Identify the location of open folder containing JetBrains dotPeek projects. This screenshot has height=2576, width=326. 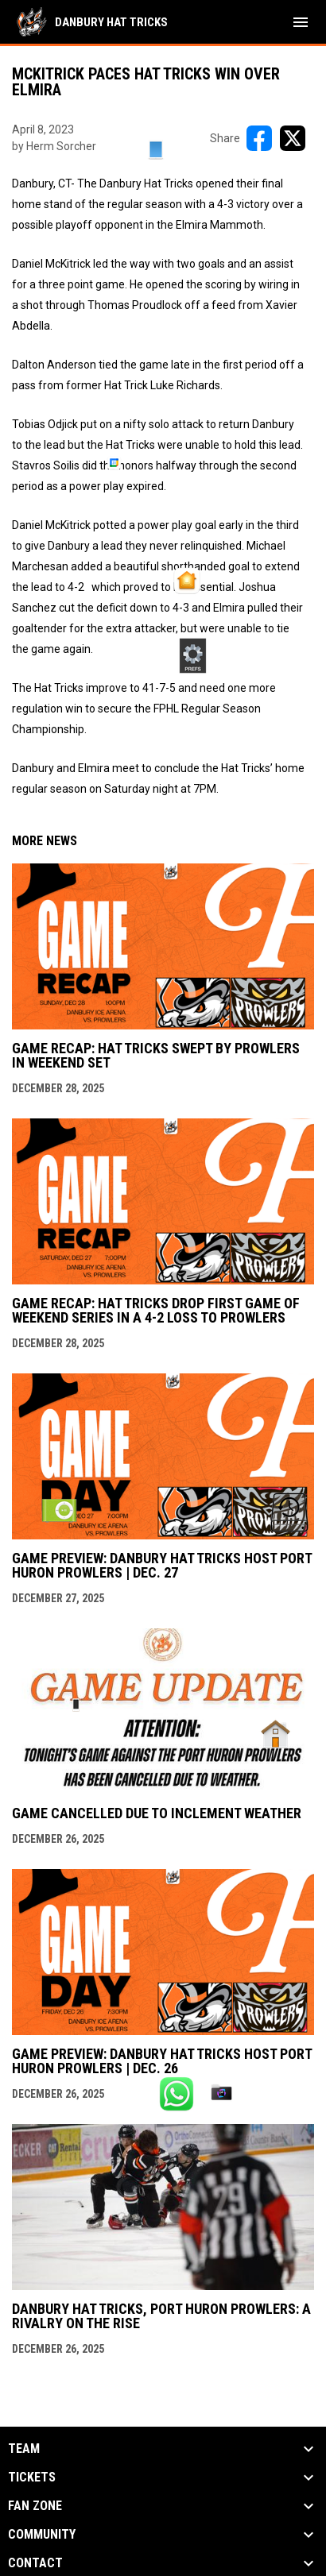
(221, 2092).